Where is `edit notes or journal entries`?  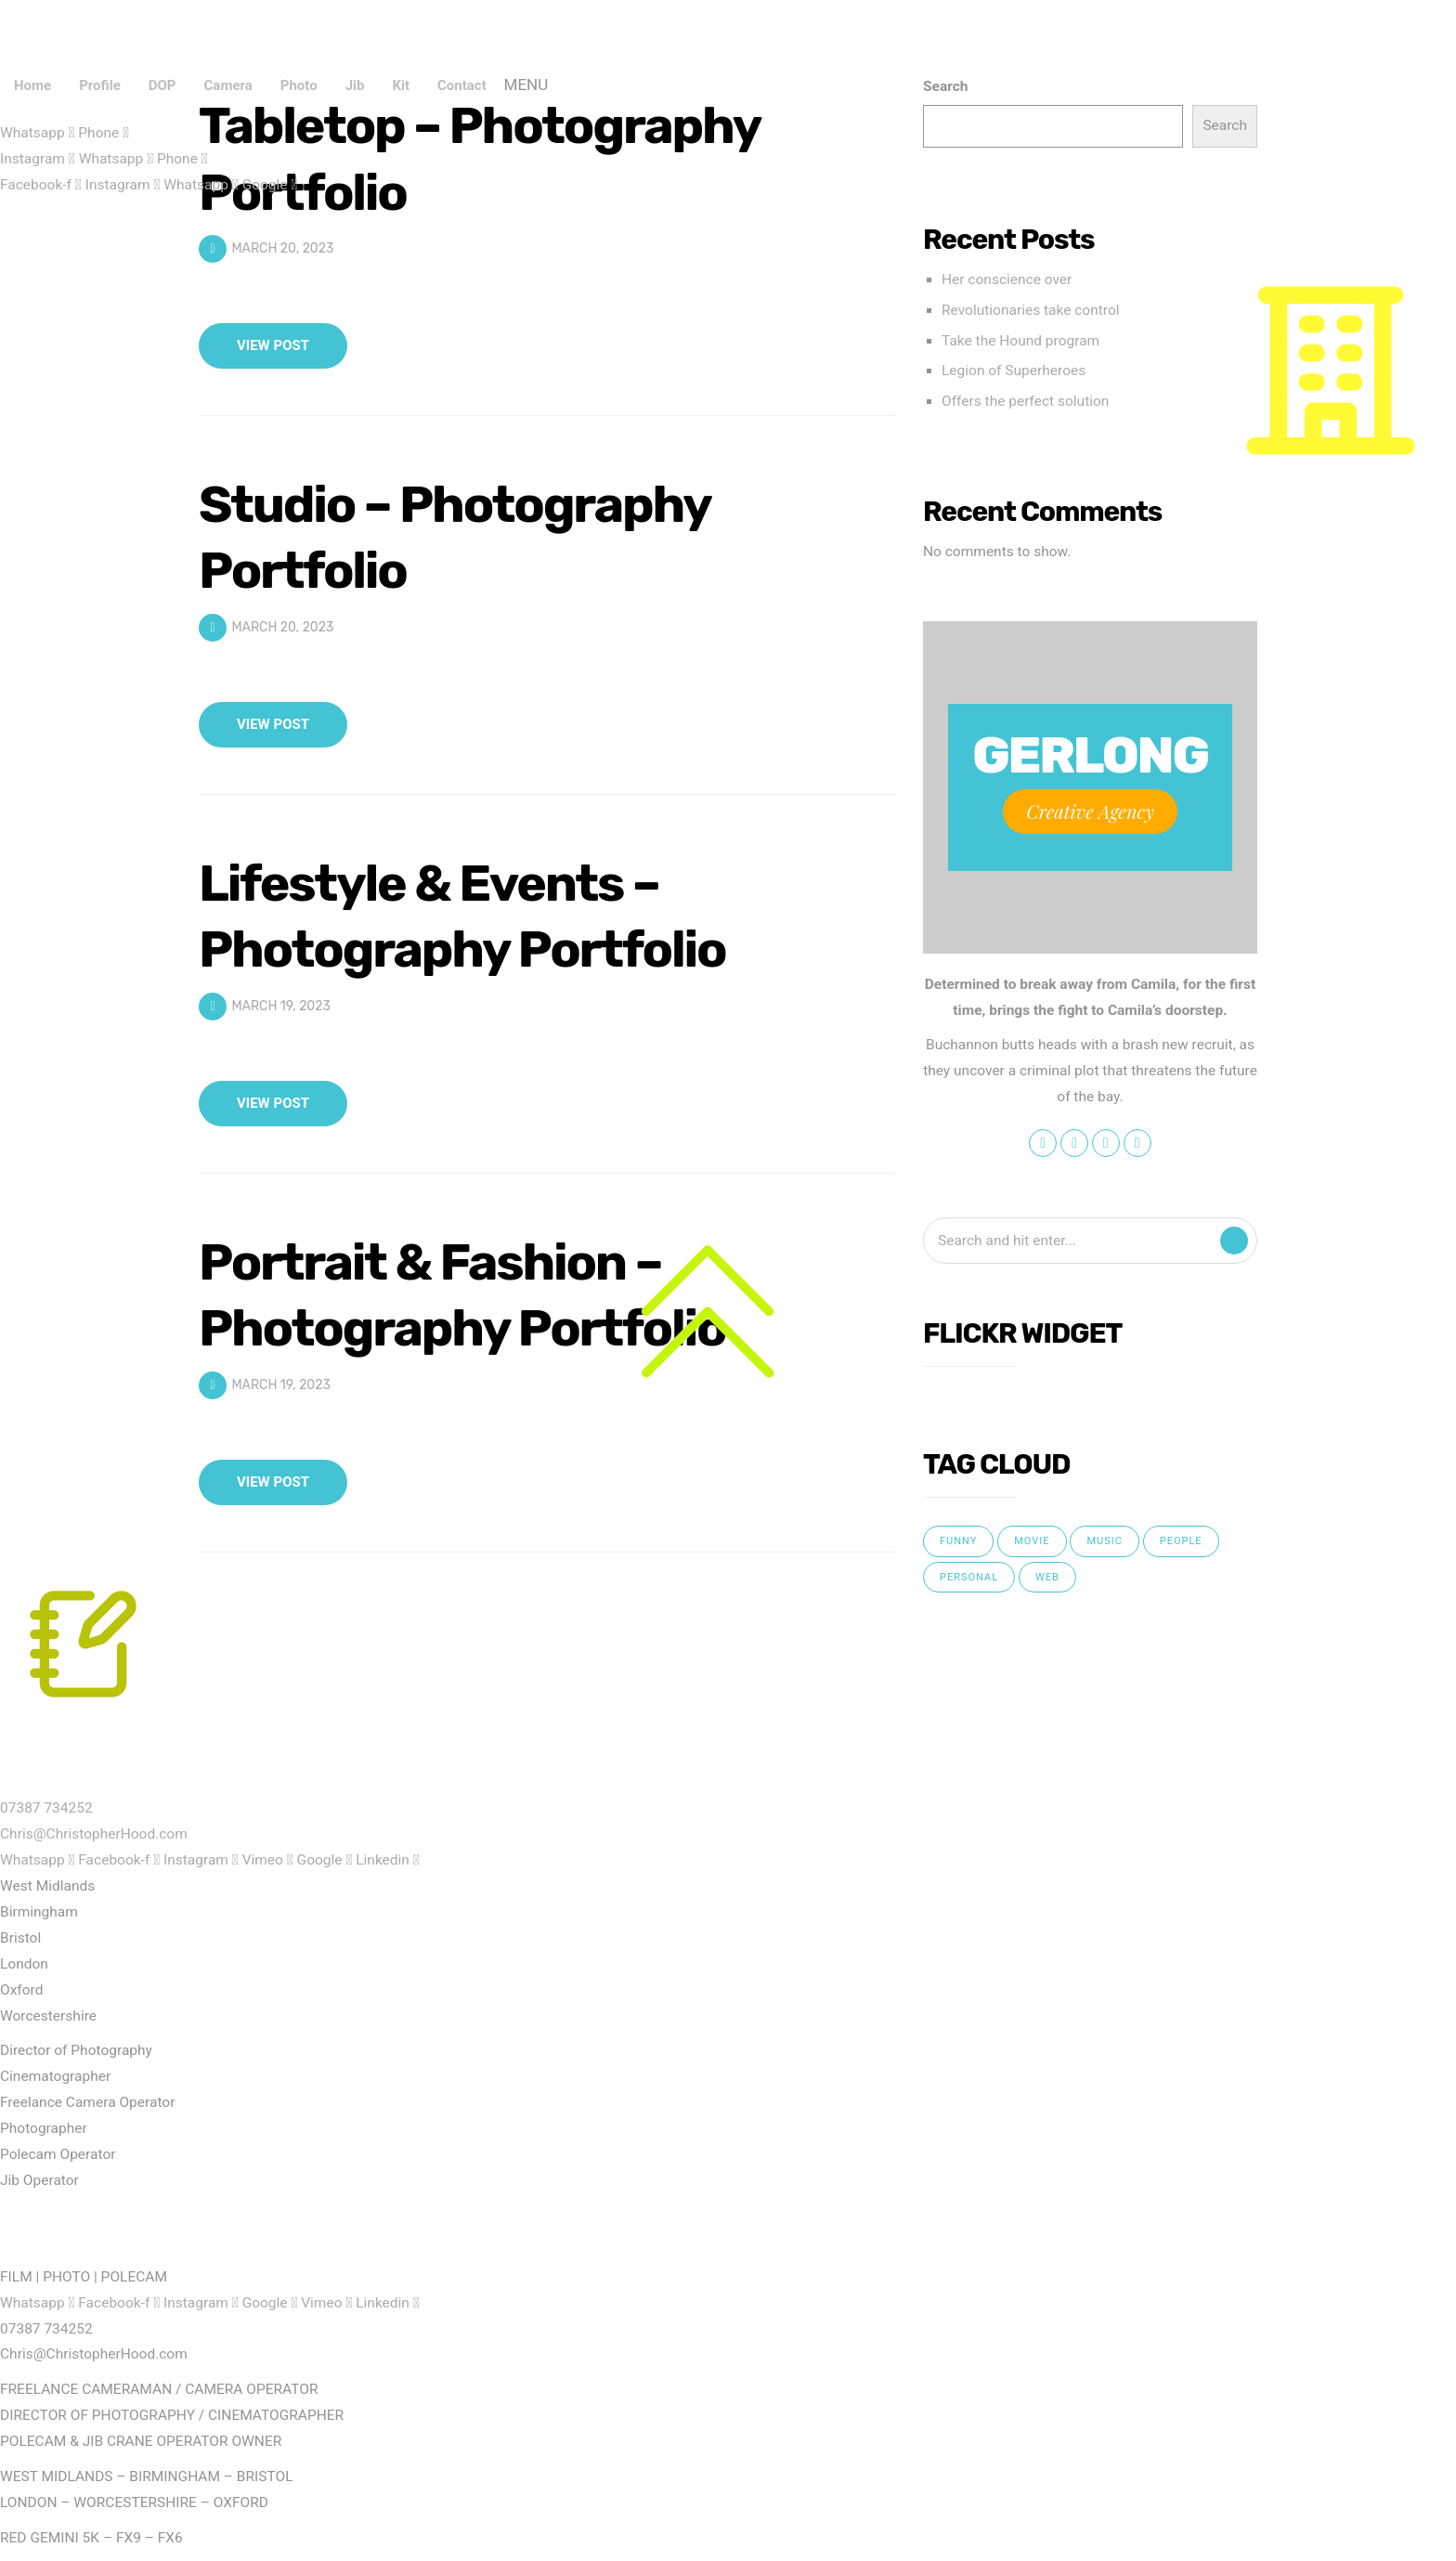
edit notes or journal entries is located at coordinates (83, 1644).